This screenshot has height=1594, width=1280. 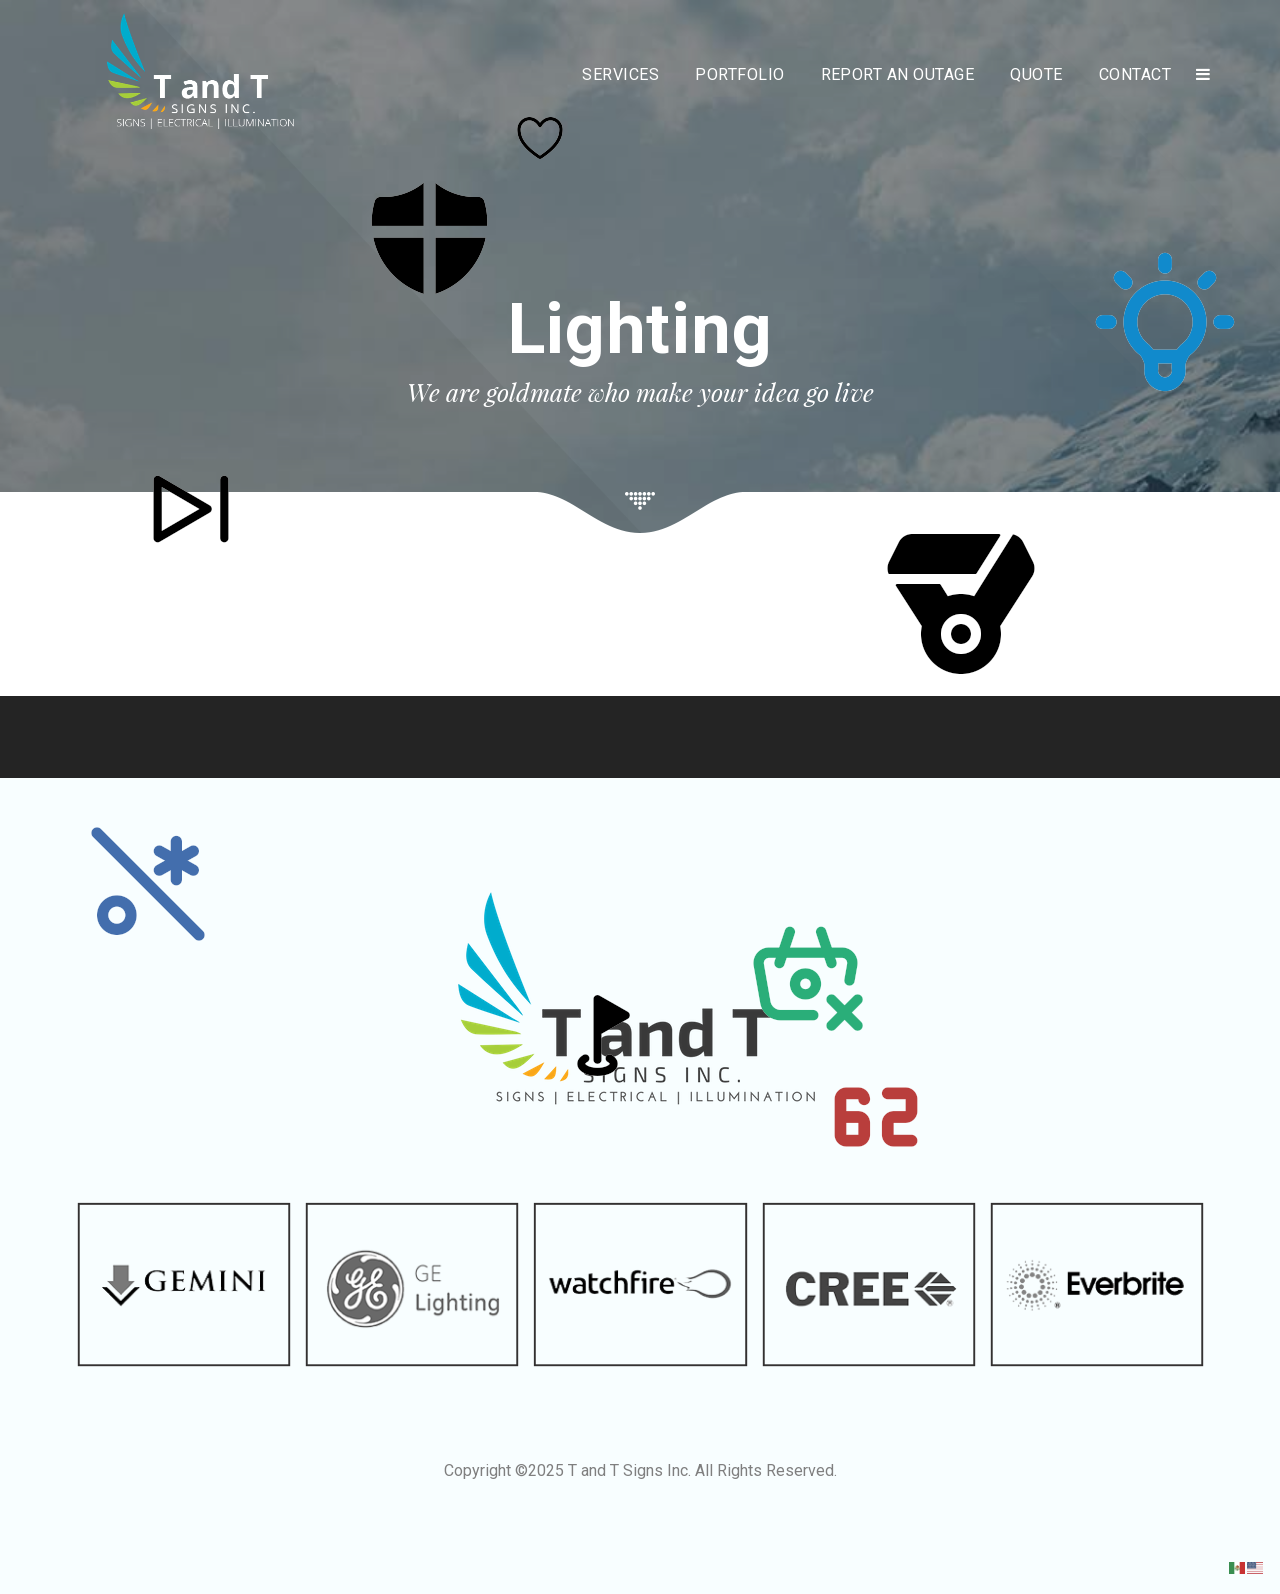 What do you see at coordinates (191, 509) in the screenshot?
I see `skip to the next track` at bounding box center [191, 509].